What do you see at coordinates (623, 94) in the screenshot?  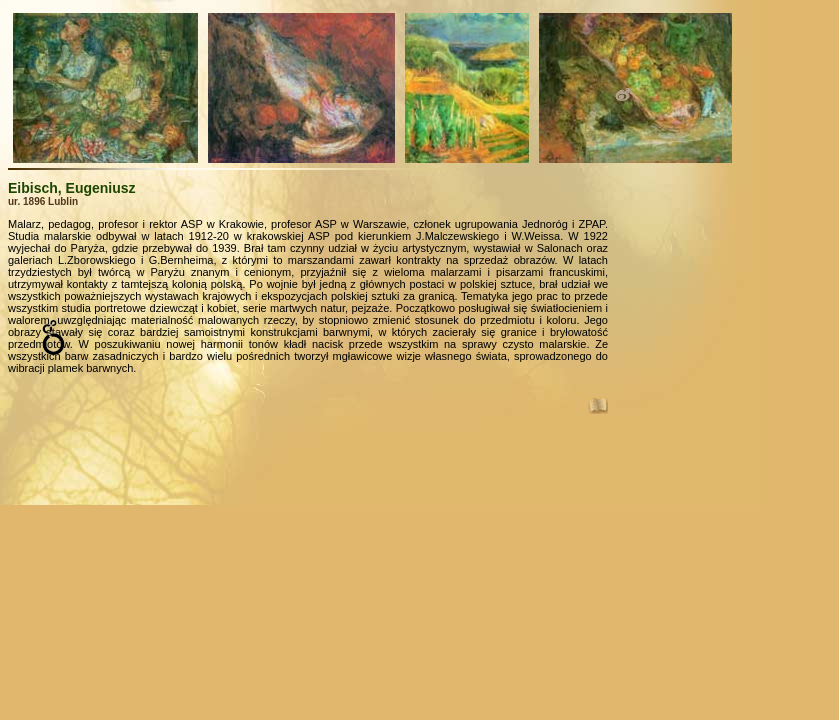 I see `open Weibo app` at bounding box center [623, 94].